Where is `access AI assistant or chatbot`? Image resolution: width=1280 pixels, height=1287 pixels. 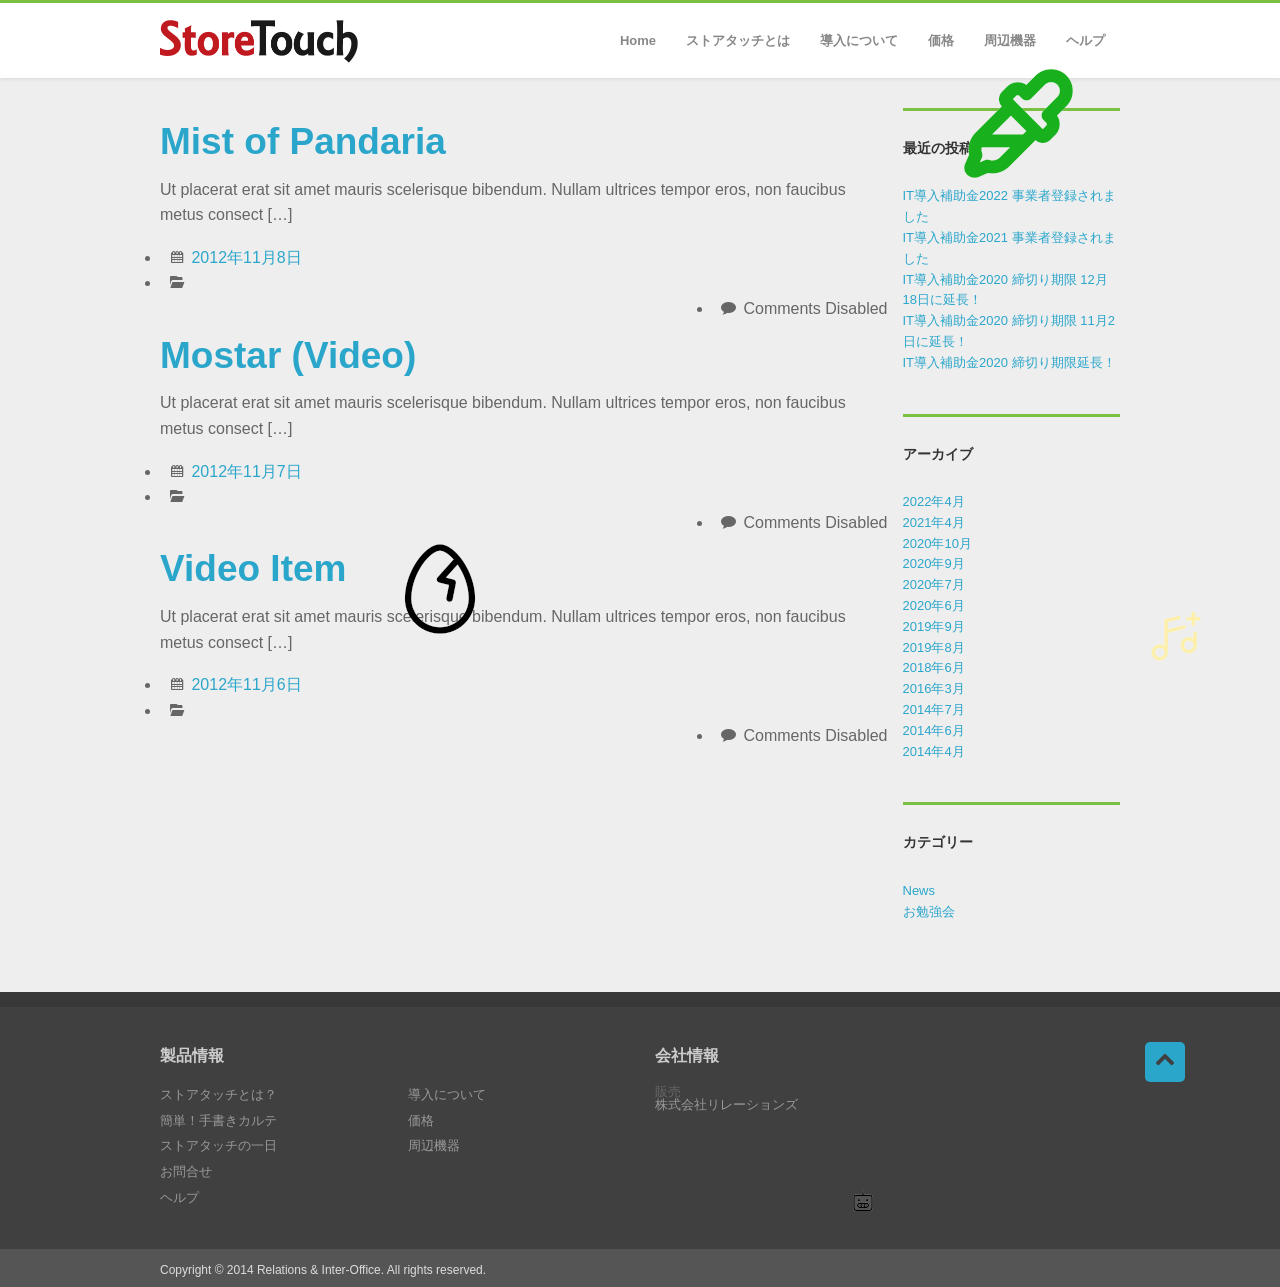 access AI assistant or chatbot is located at coordinates (863, 1202).